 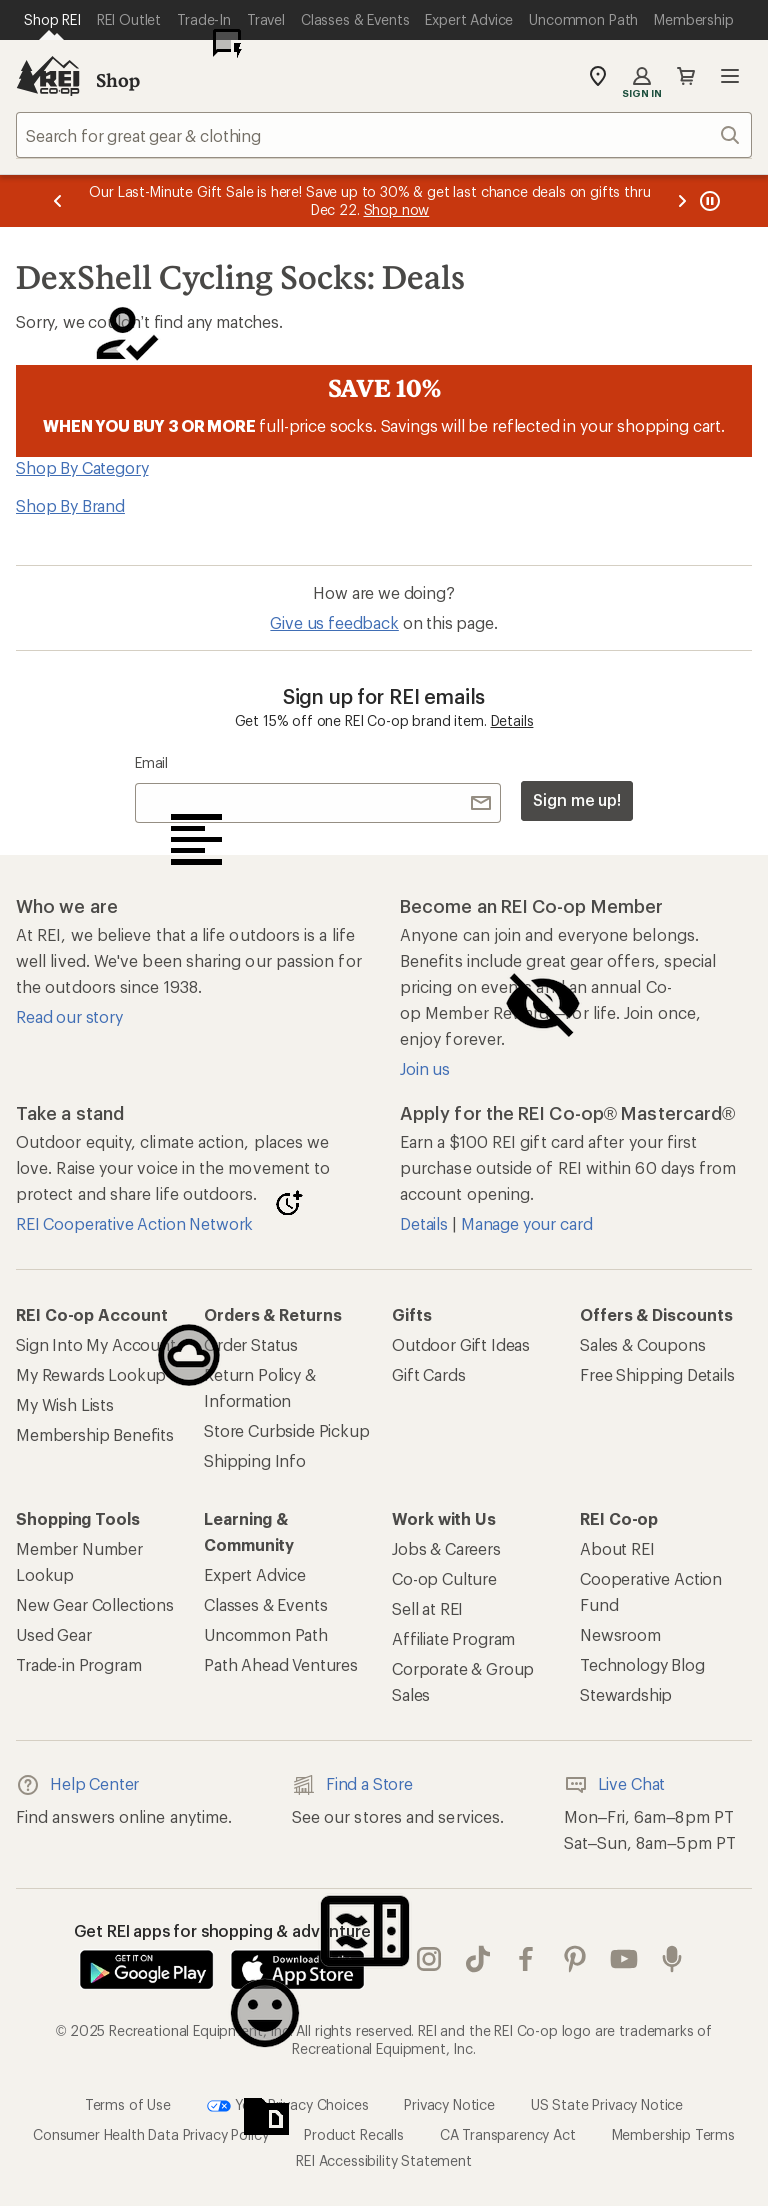 I want to click on access folder containing code snippets, so click(x=266, y=2116).